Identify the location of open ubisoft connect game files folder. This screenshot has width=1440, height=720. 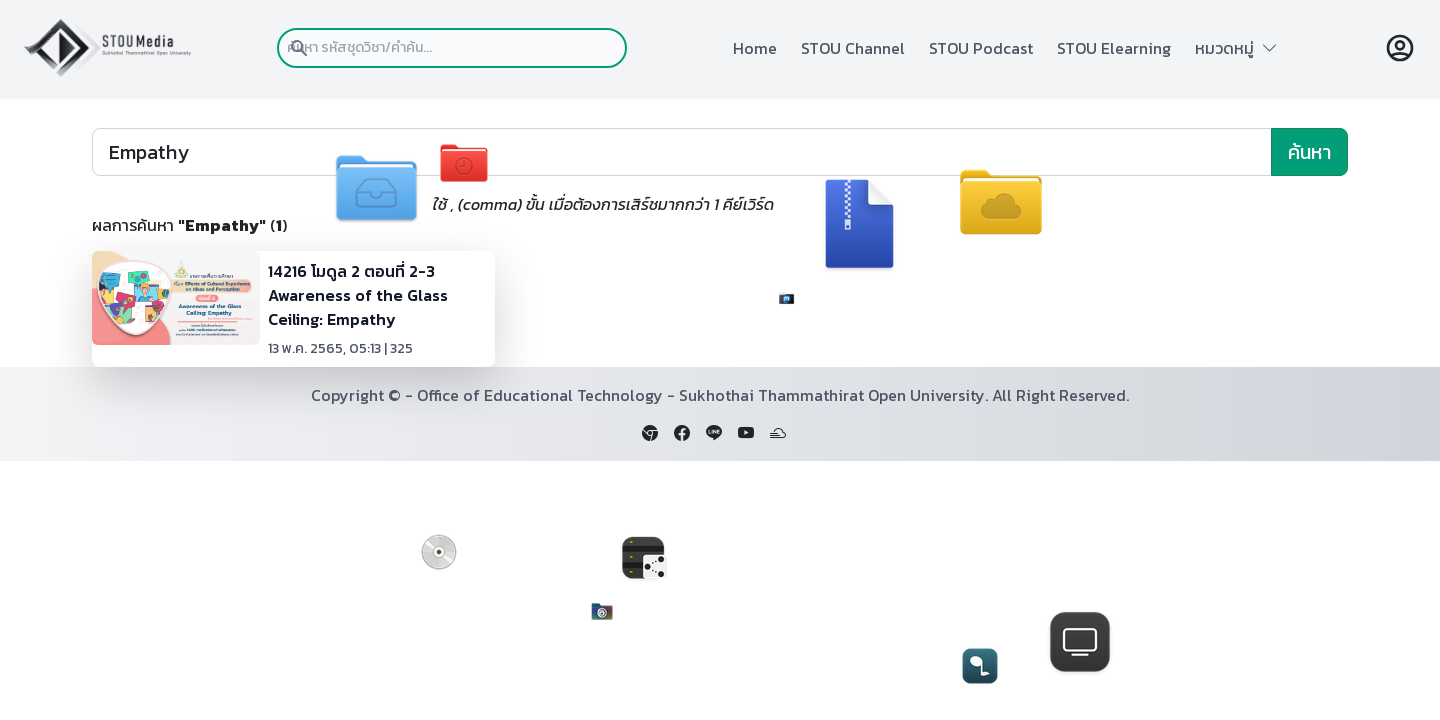
(602, 612).